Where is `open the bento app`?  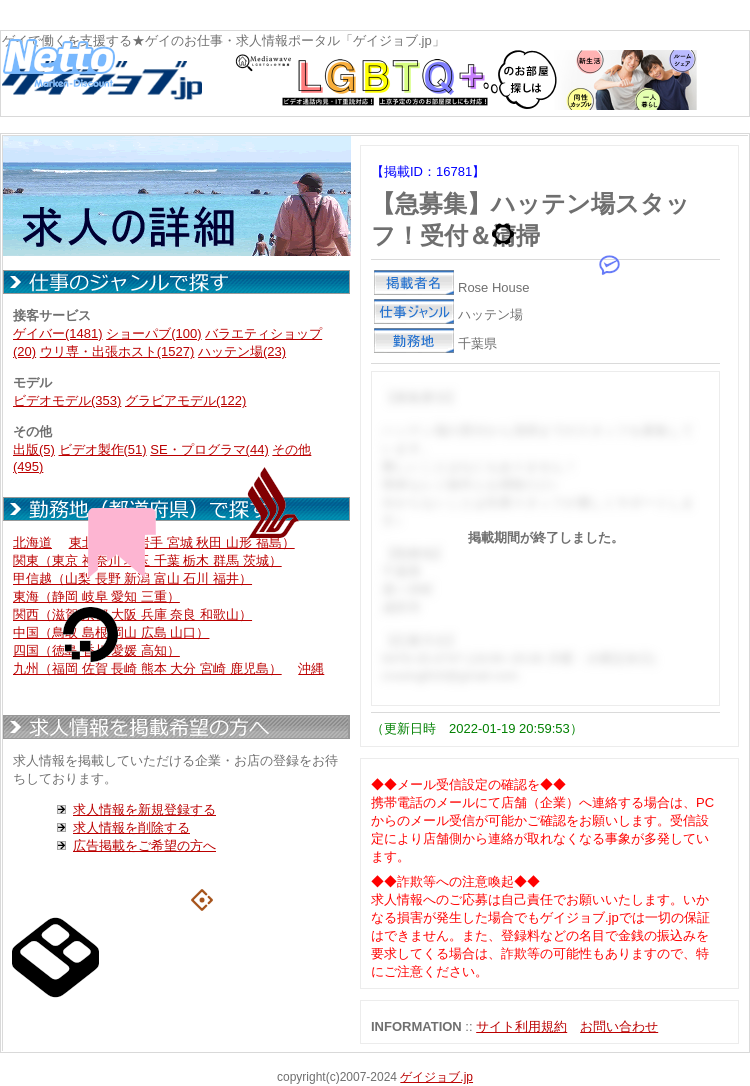 open the bento app is located at coordinates (55, 957).